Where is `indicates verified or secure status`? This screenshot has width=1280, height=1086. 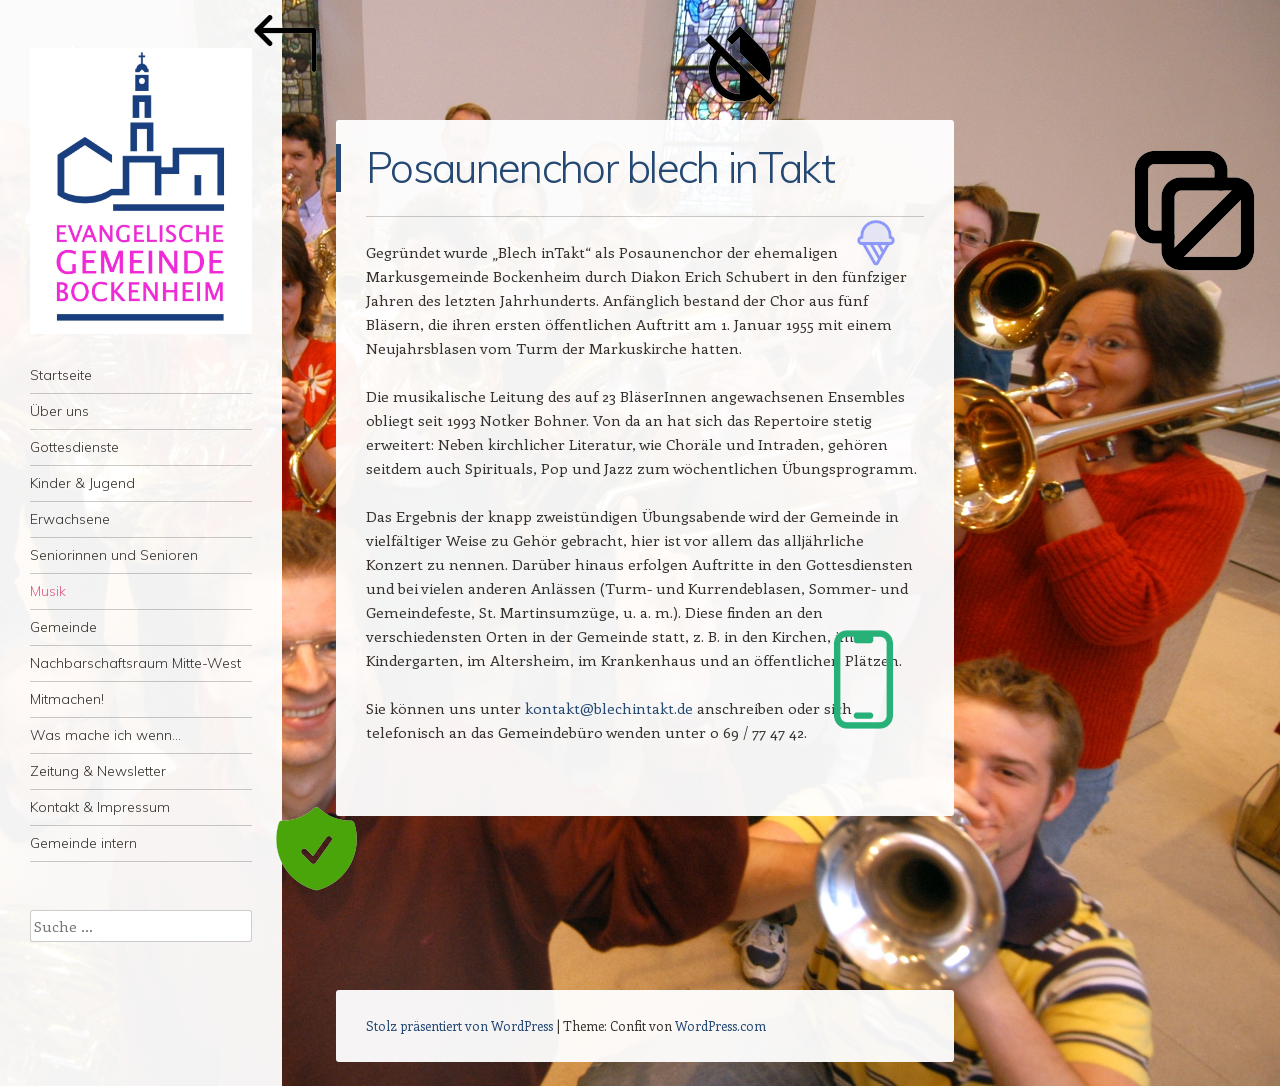 indicates verified or secure status is located at coordinates (316, 848).